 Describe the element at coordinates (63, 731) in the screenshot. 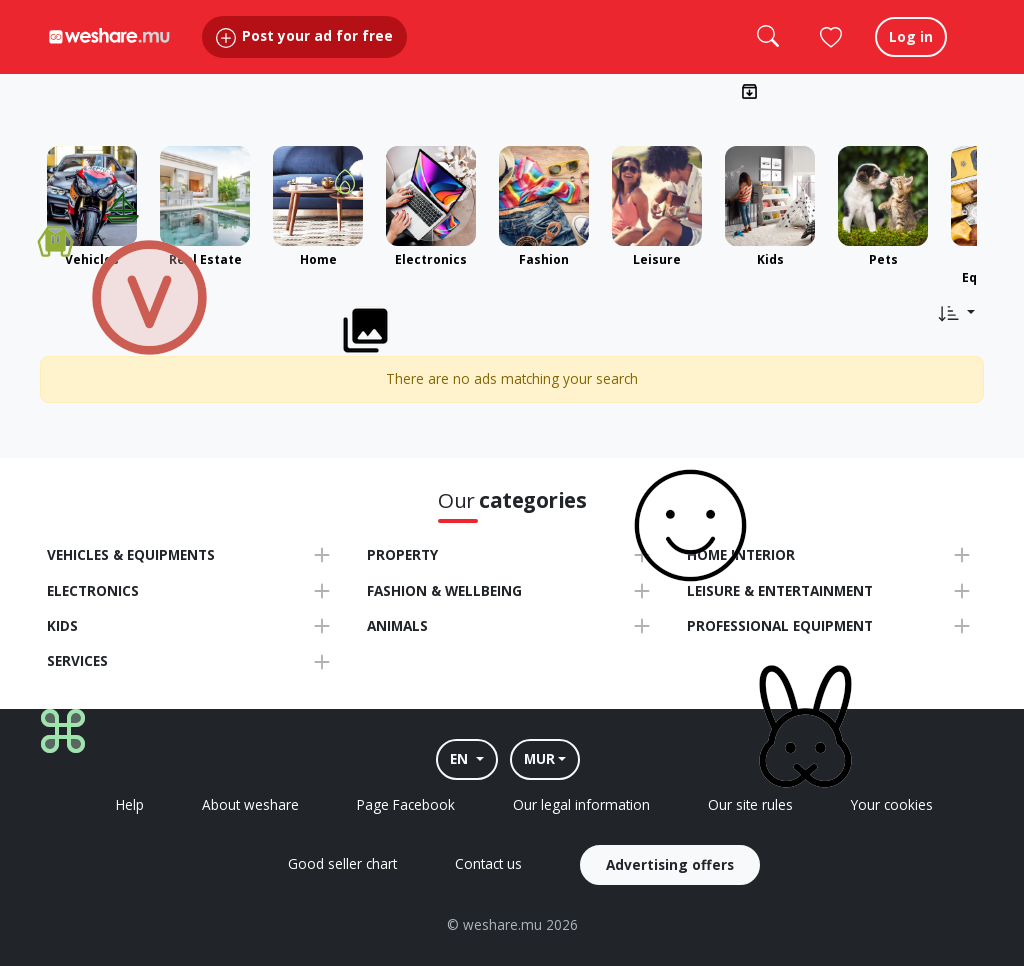

I see `execute a keyboard command shortcut` at that location.